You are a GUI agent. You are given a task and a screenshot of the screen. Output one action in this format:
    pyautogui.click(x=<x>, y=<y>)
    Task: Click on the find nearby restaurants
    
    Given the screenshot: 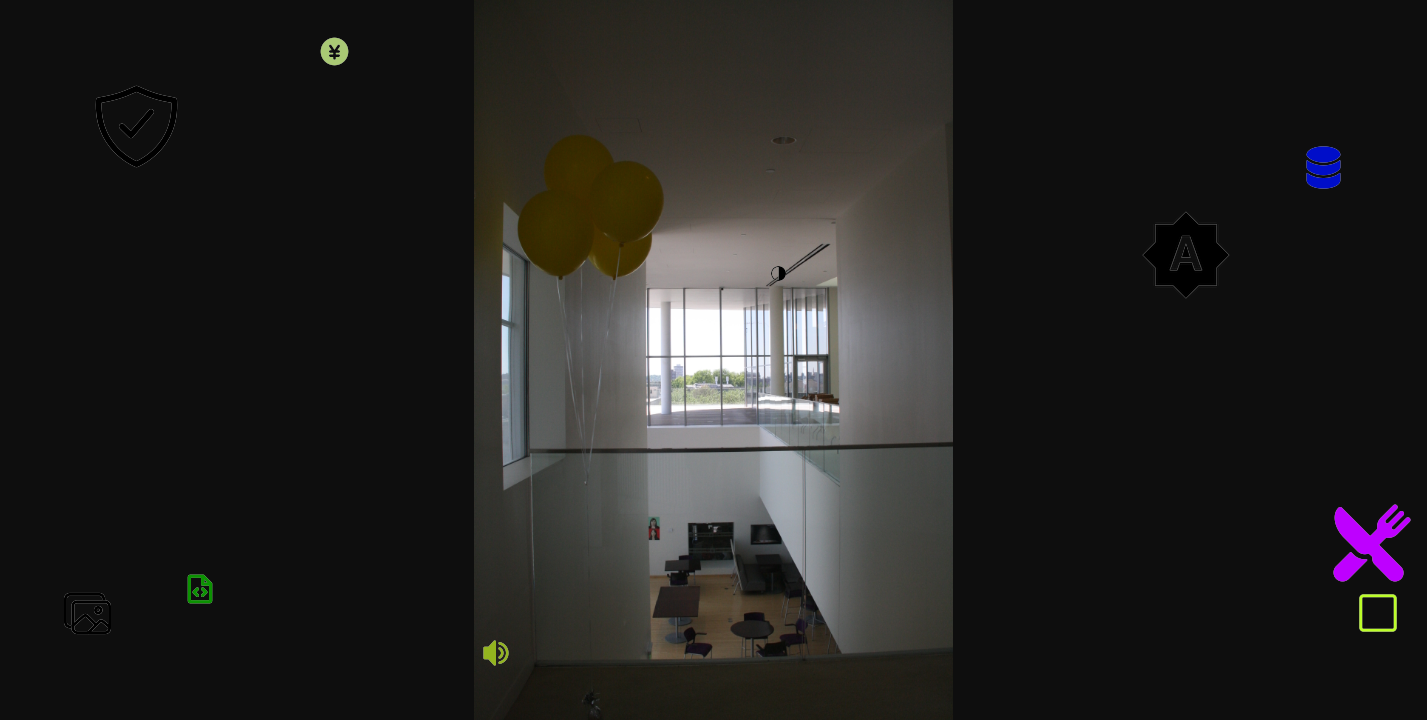 What is the action you would take?
    pyautogui.click(x=1372, y=543)
    